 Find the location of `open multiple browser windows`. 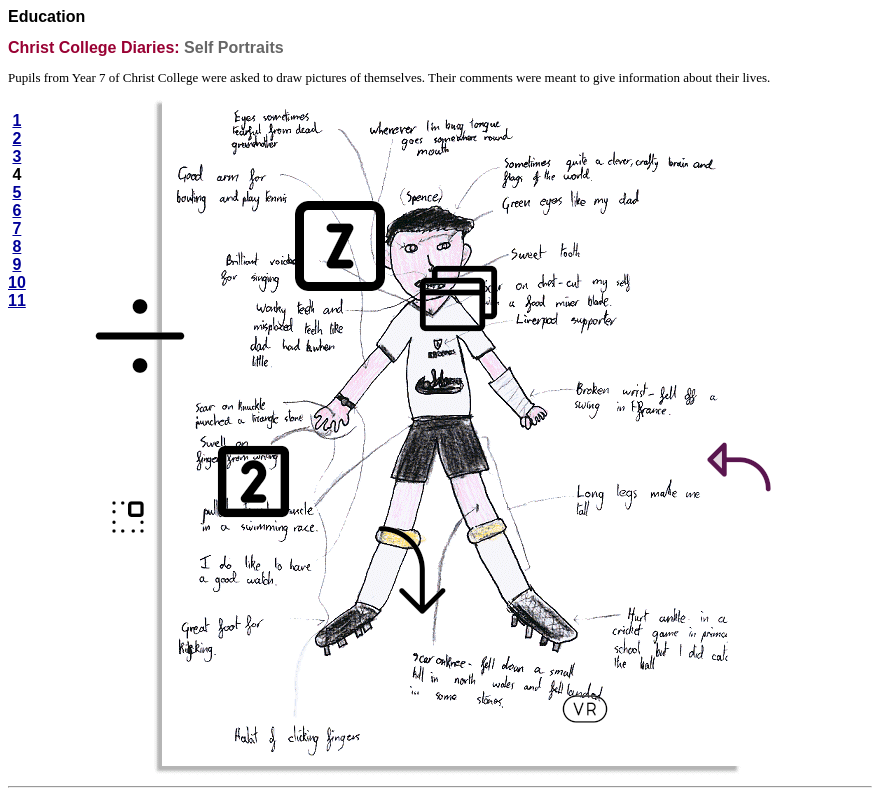

open multiple browser windows is located at coordinates (458, 298).